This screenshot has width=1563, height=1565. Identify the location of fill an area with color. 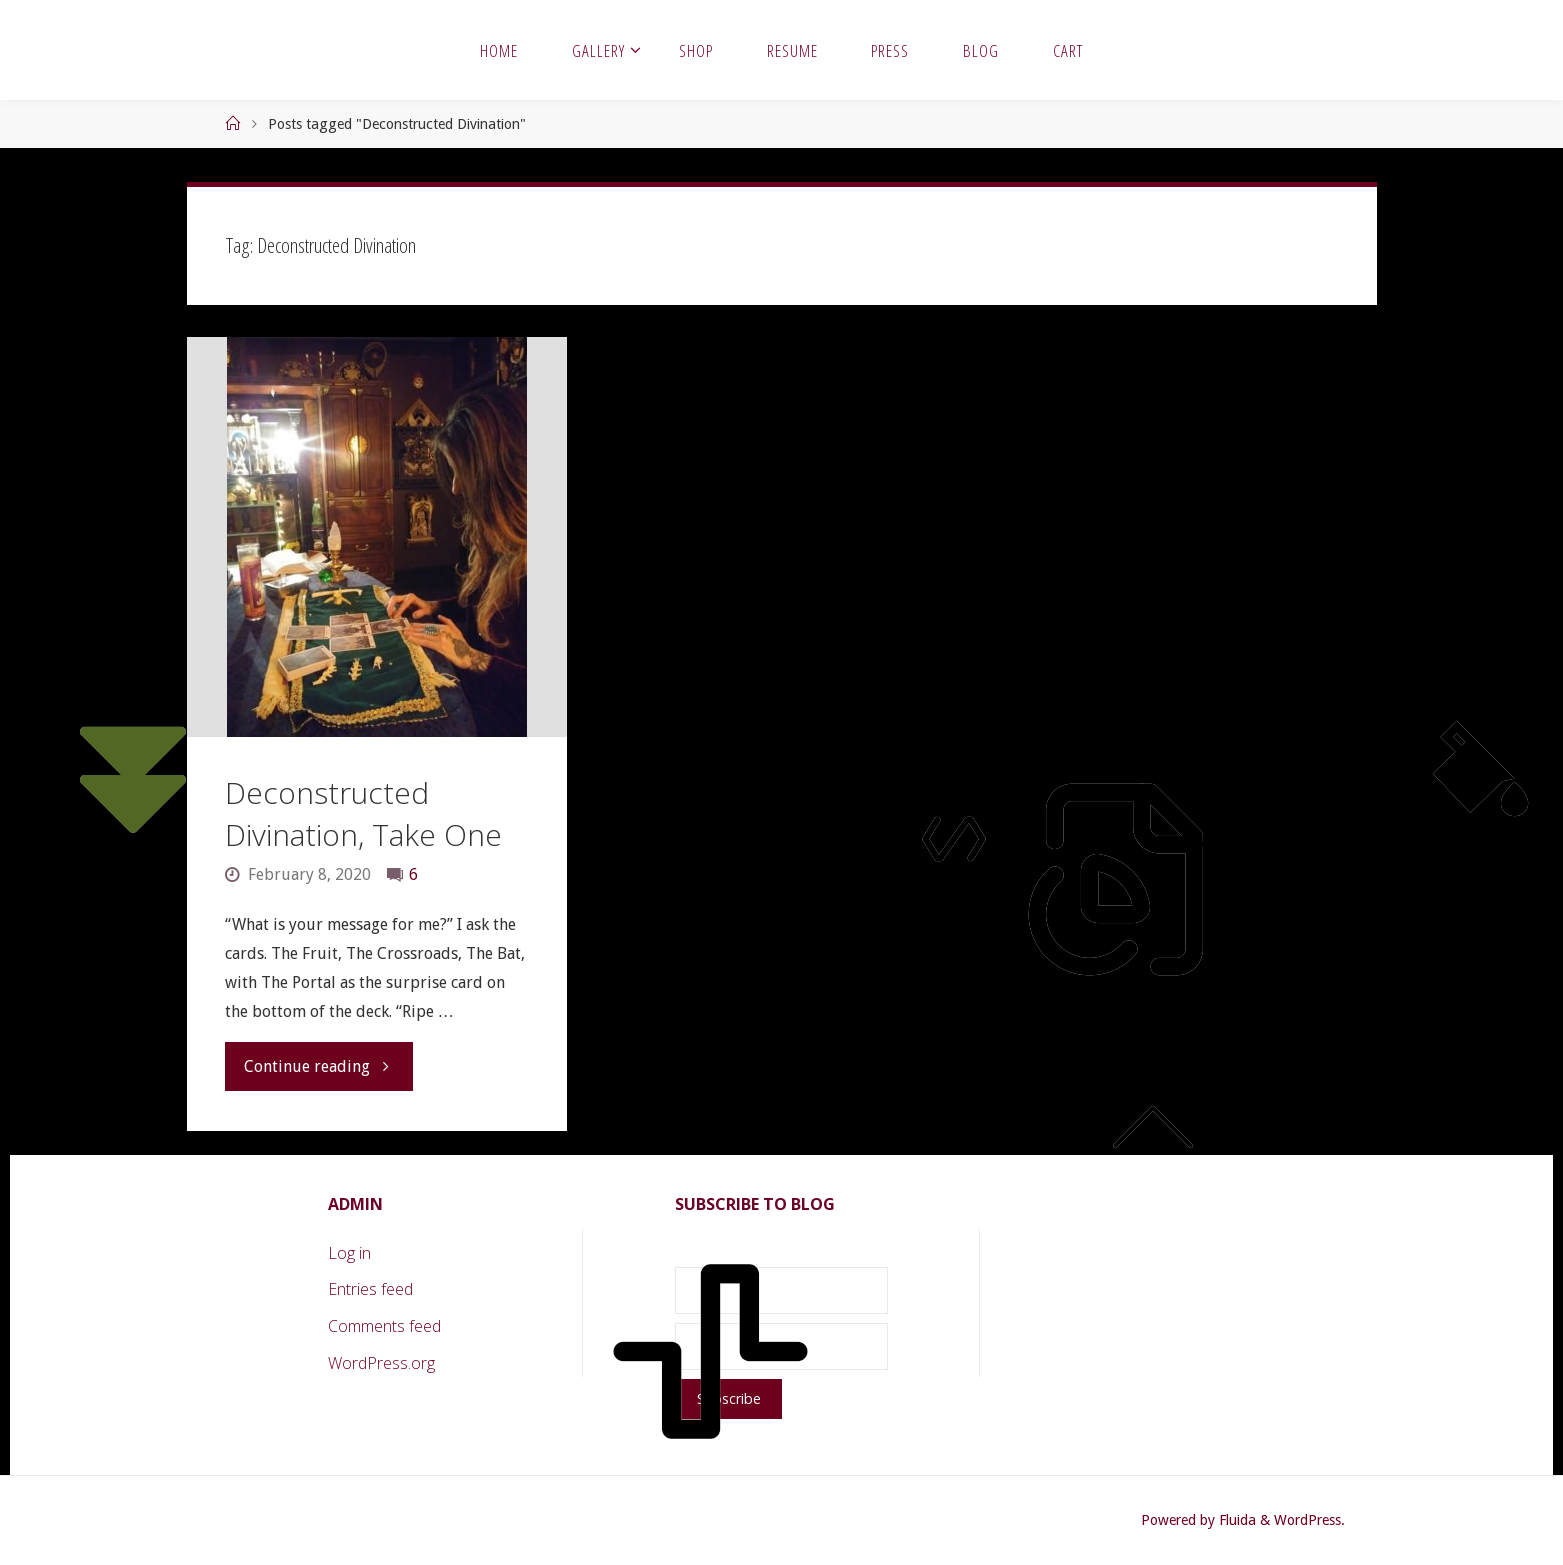
(1480, 768).